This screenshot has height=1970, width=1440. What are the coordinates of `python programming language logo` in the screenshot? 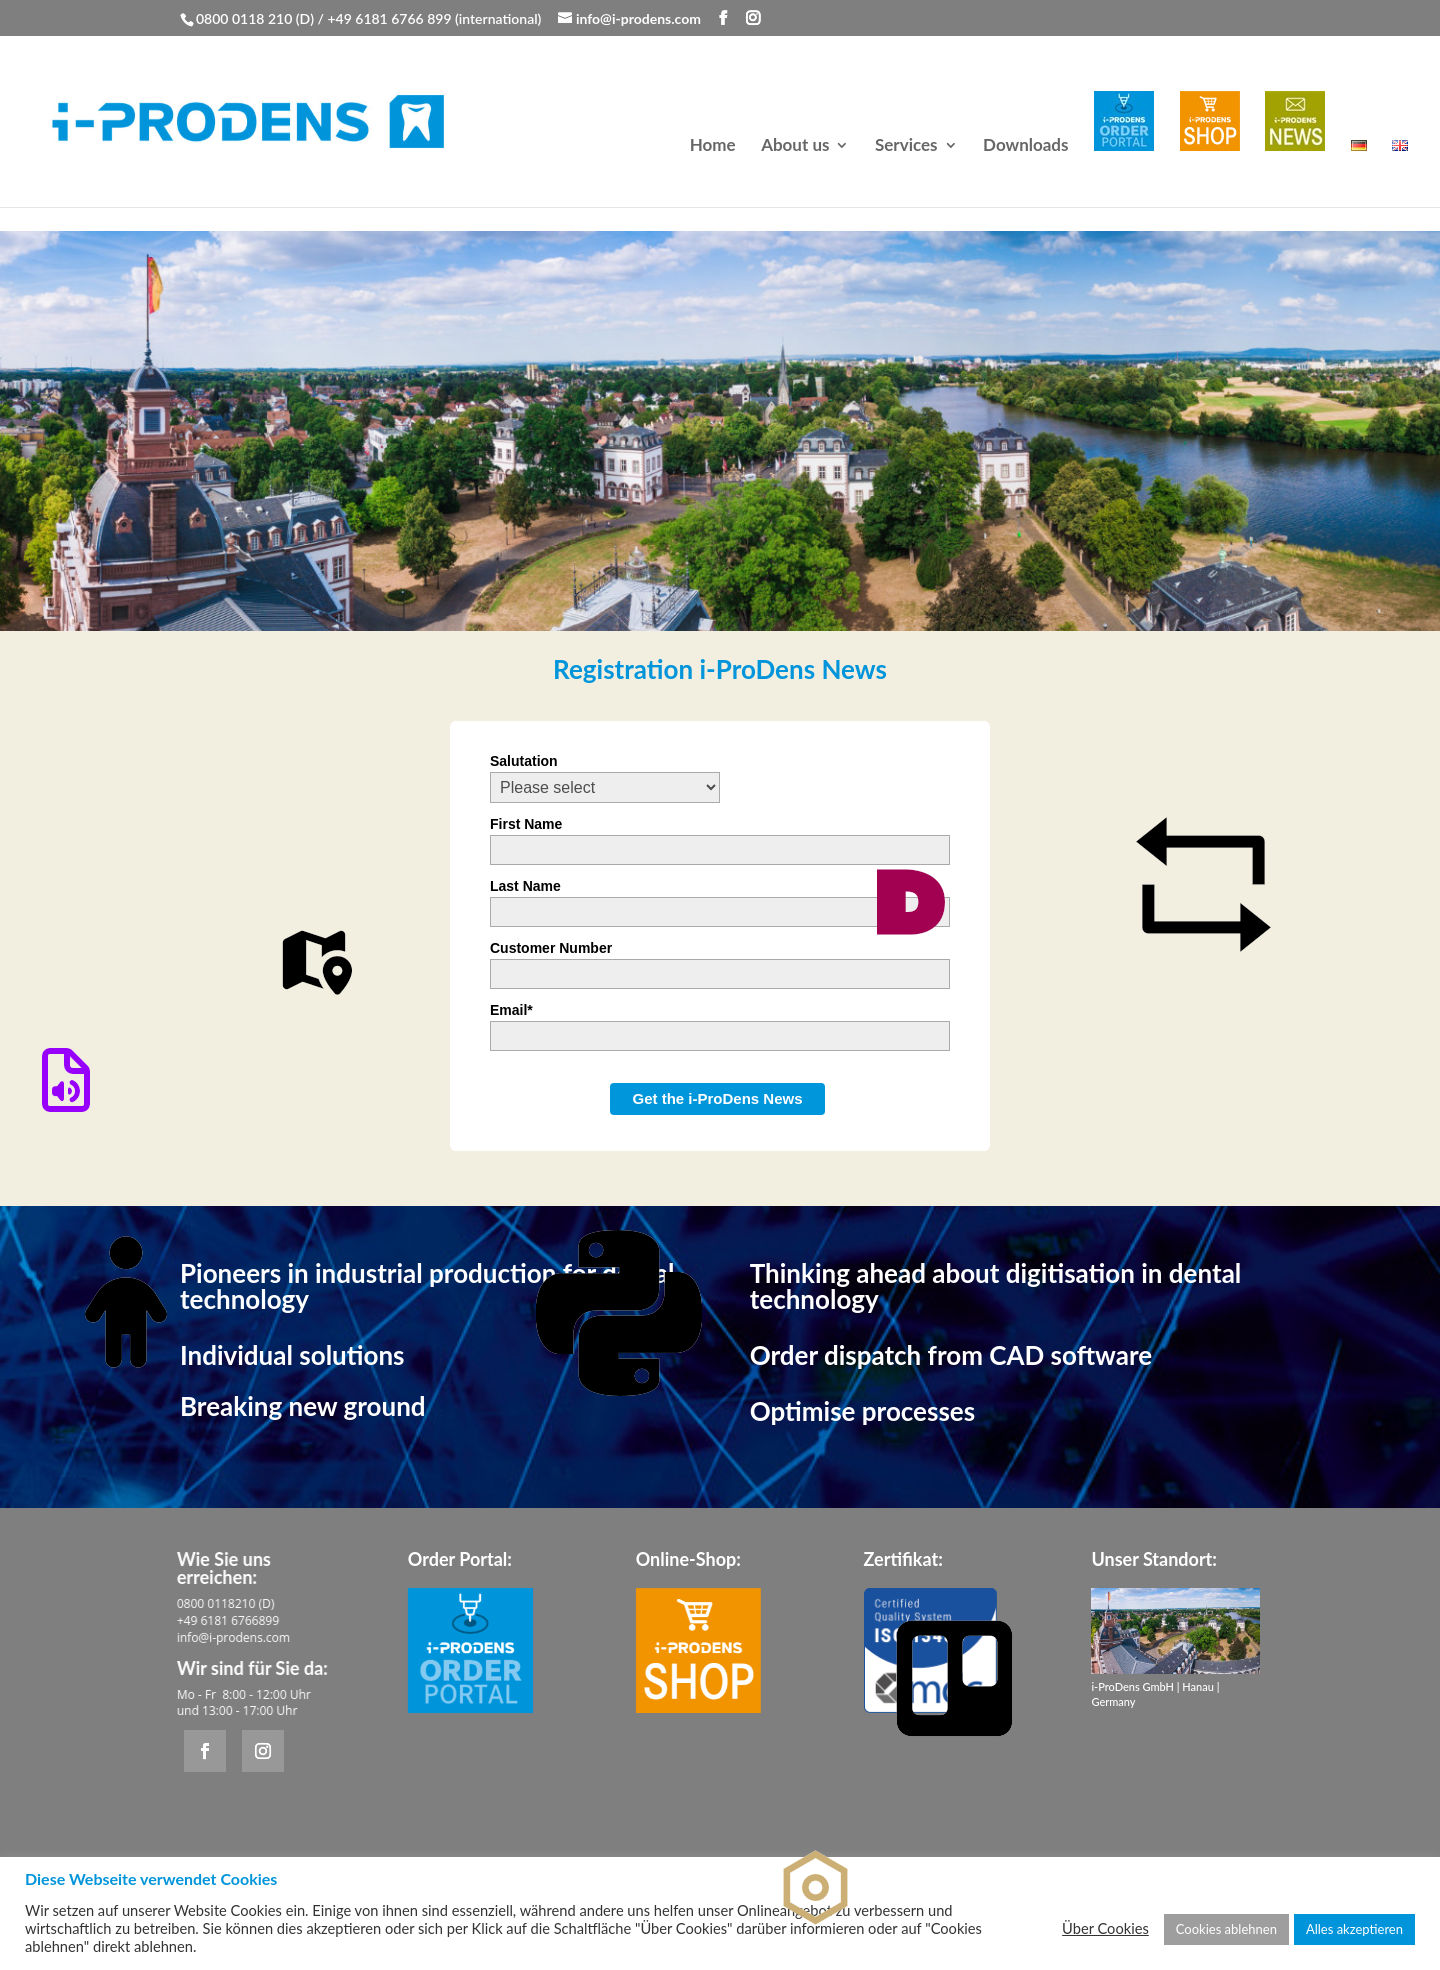 It's located at (619, 1313).